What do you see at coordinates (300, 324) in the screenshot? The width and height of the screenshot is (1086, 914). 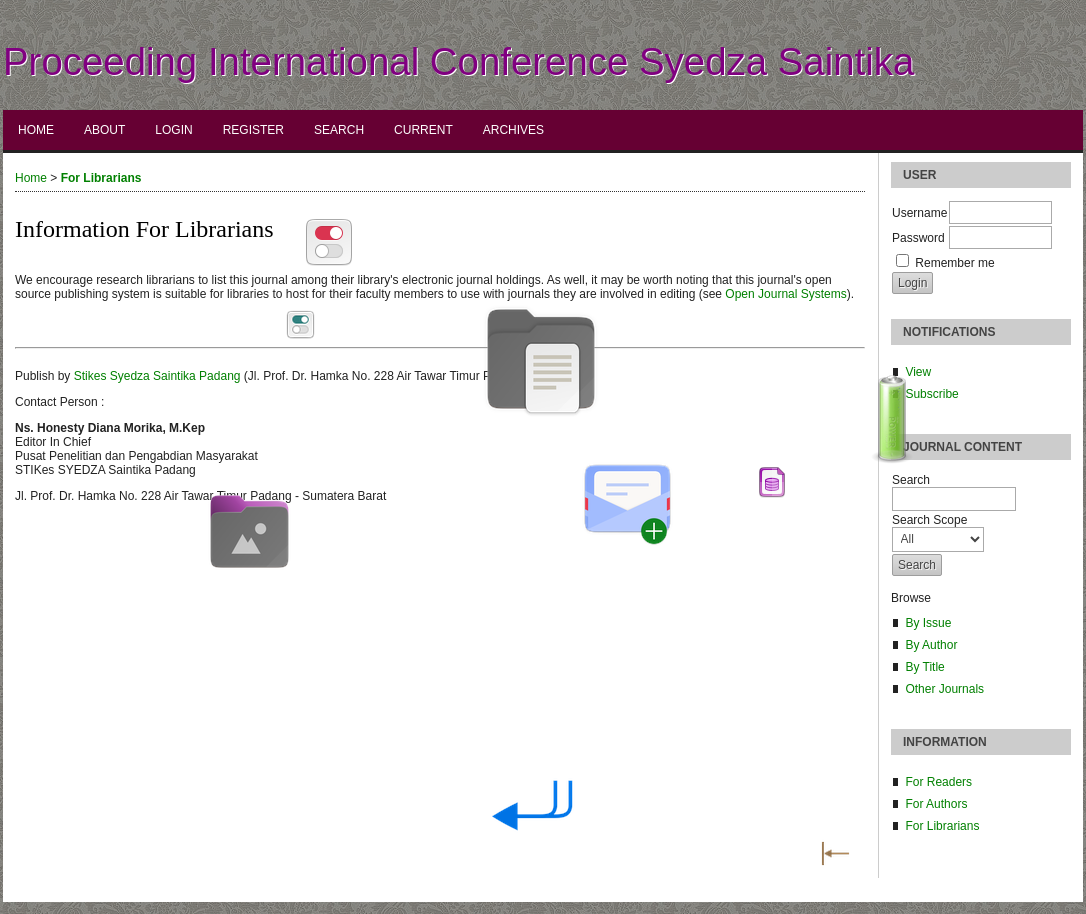 I see `open unity tweak tool settings` at bounding box center [300, 324].